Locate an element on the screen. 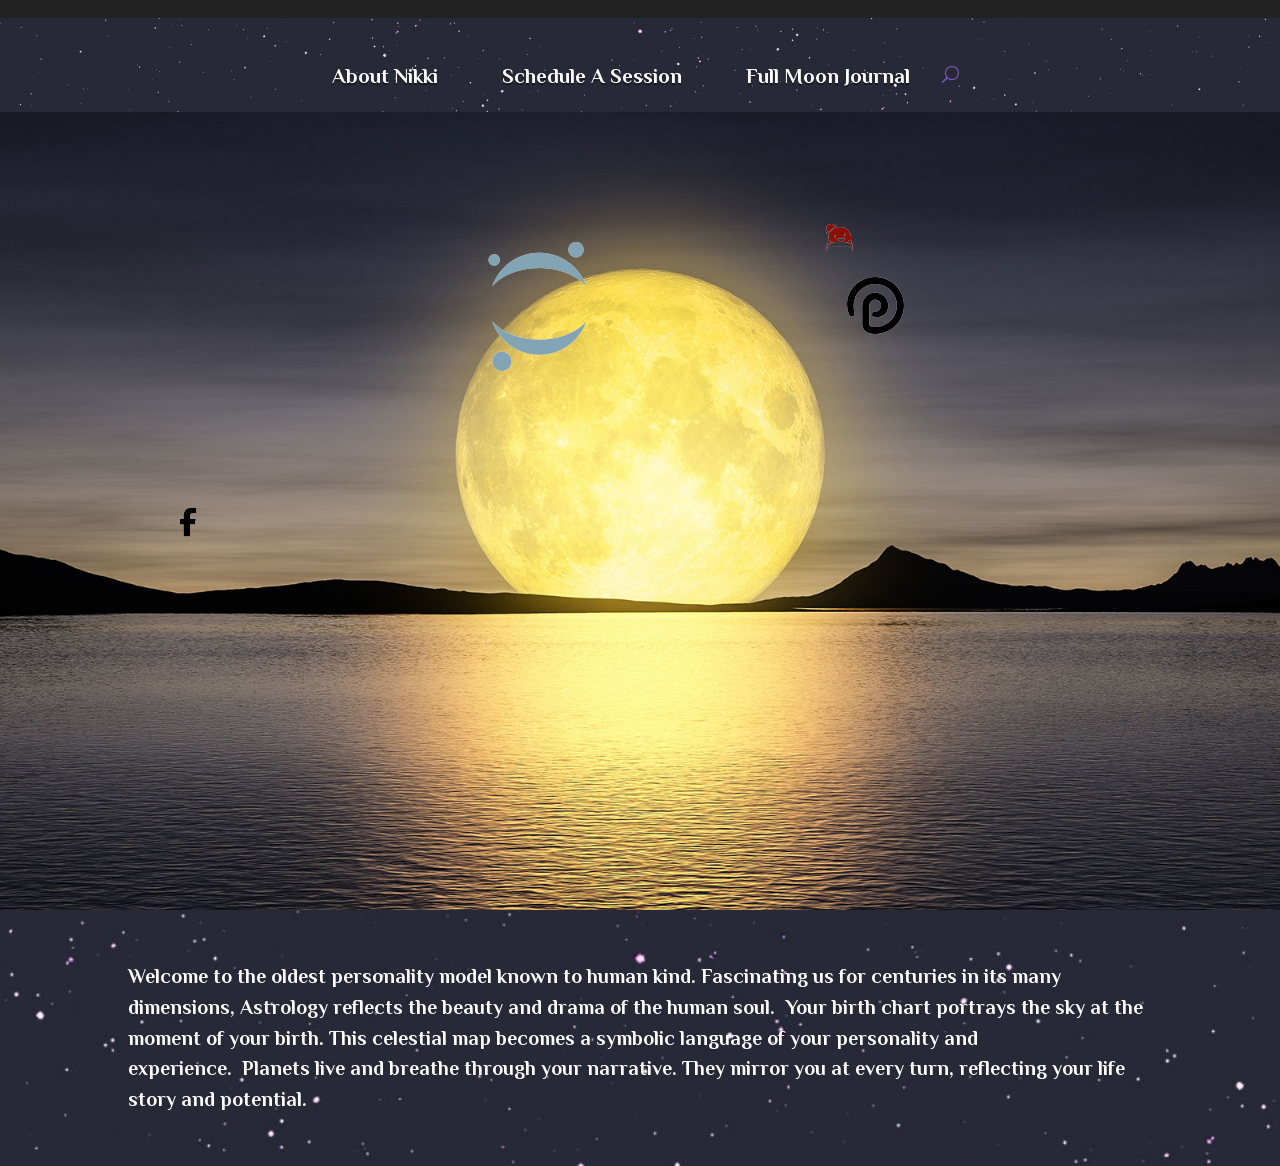 This screenshot has height=1166, width=1280. open Jupyter notebook environment is located at coordinates (537, 306).